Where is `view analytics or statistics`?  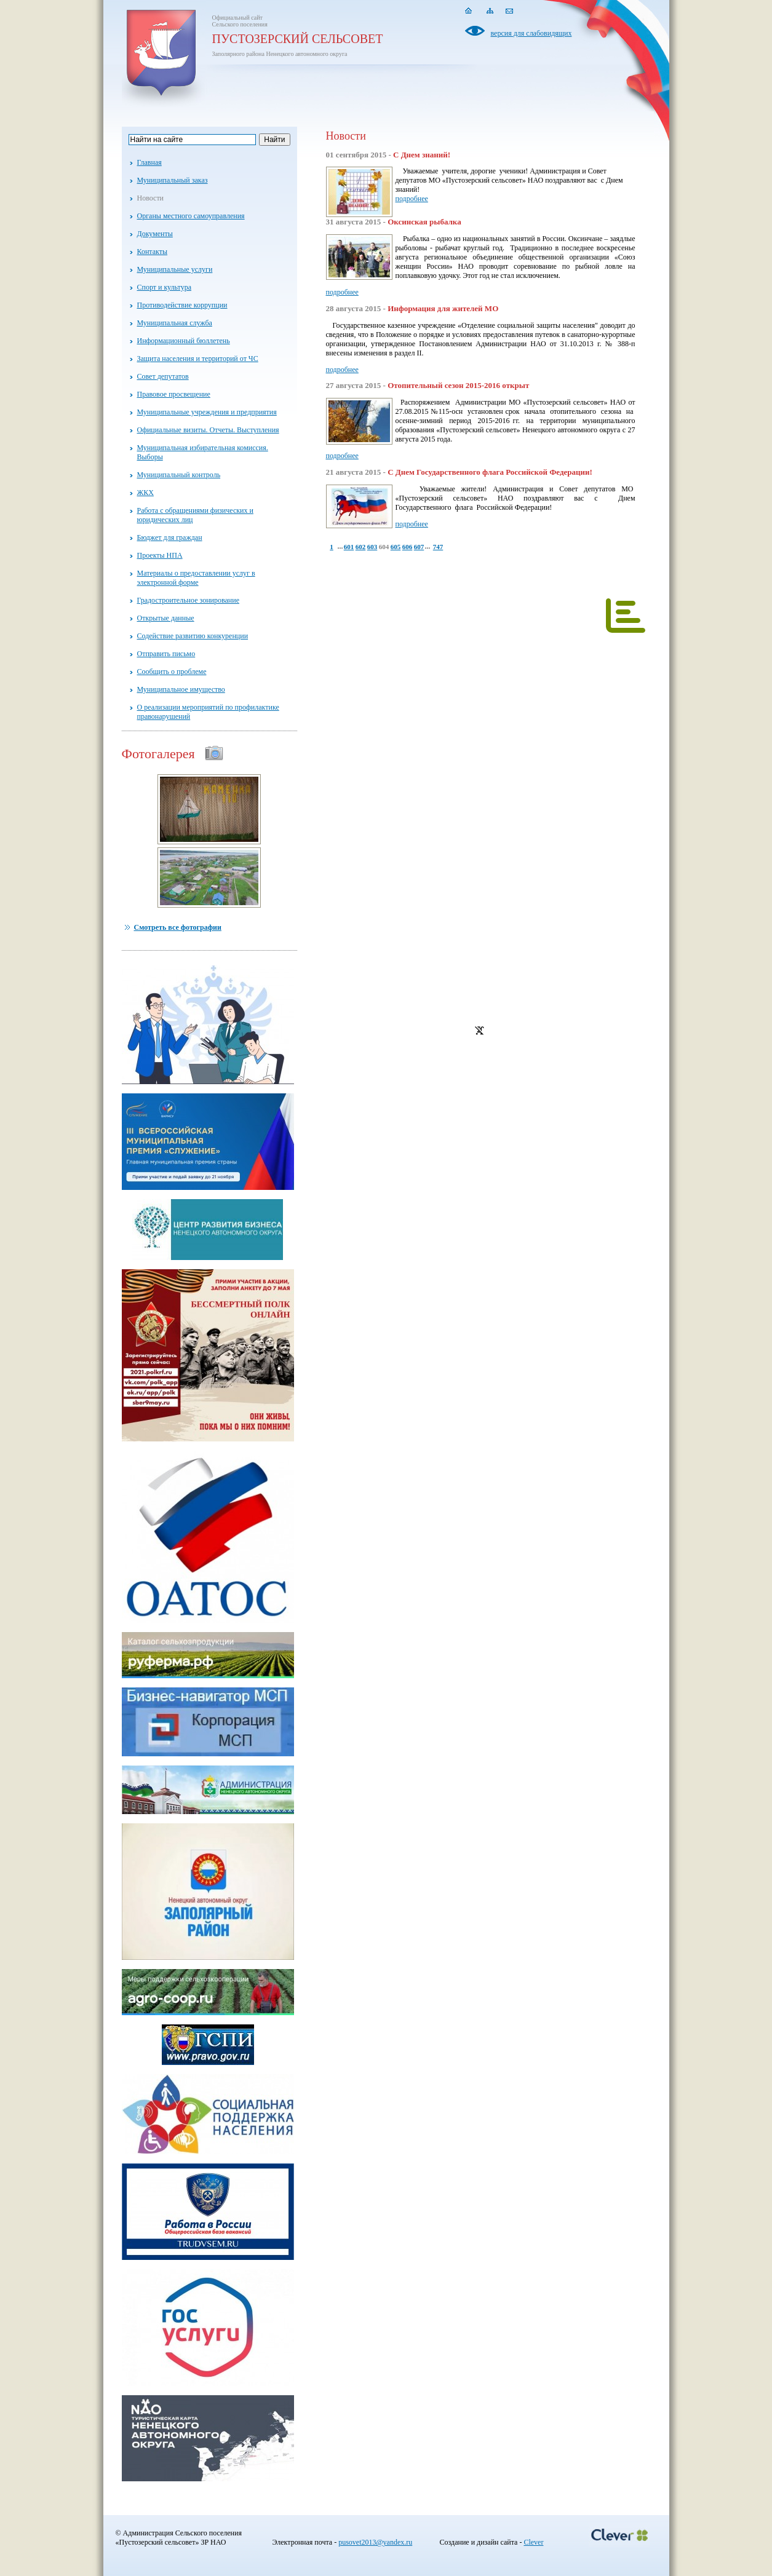 view analytics or statistics is located at coordinates (626, 616).